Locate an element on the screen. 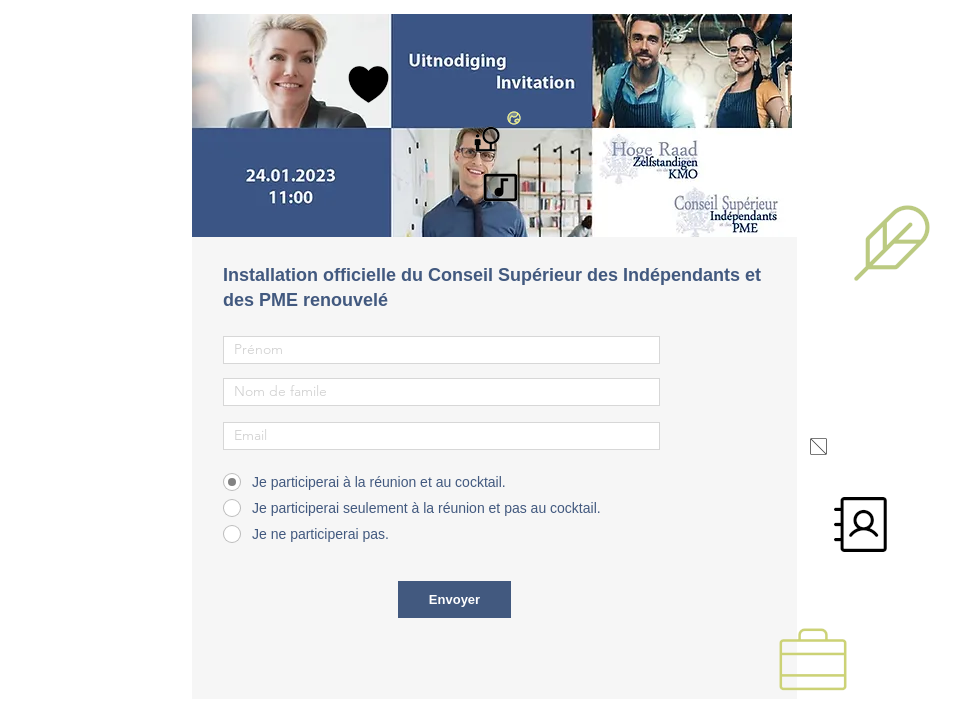 This screenshot has width=980, height=720. add to favorites is located at coordinates (368, 84).